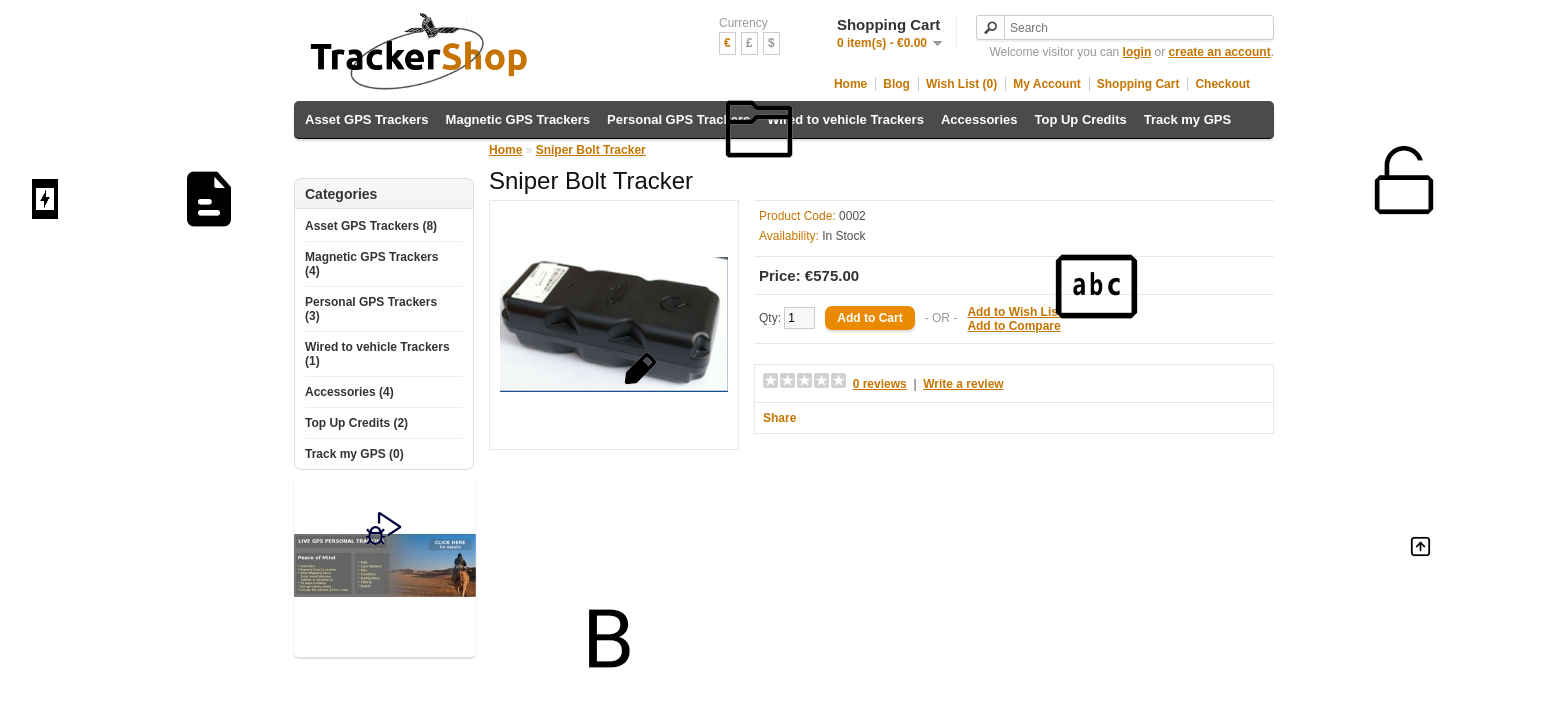 Image resolution: width=1568 pixels, height=720 pixels. Describe the element at coordinates (1096, 289) in the screenshot. I see `indicates a string variable or text data type` at that location.